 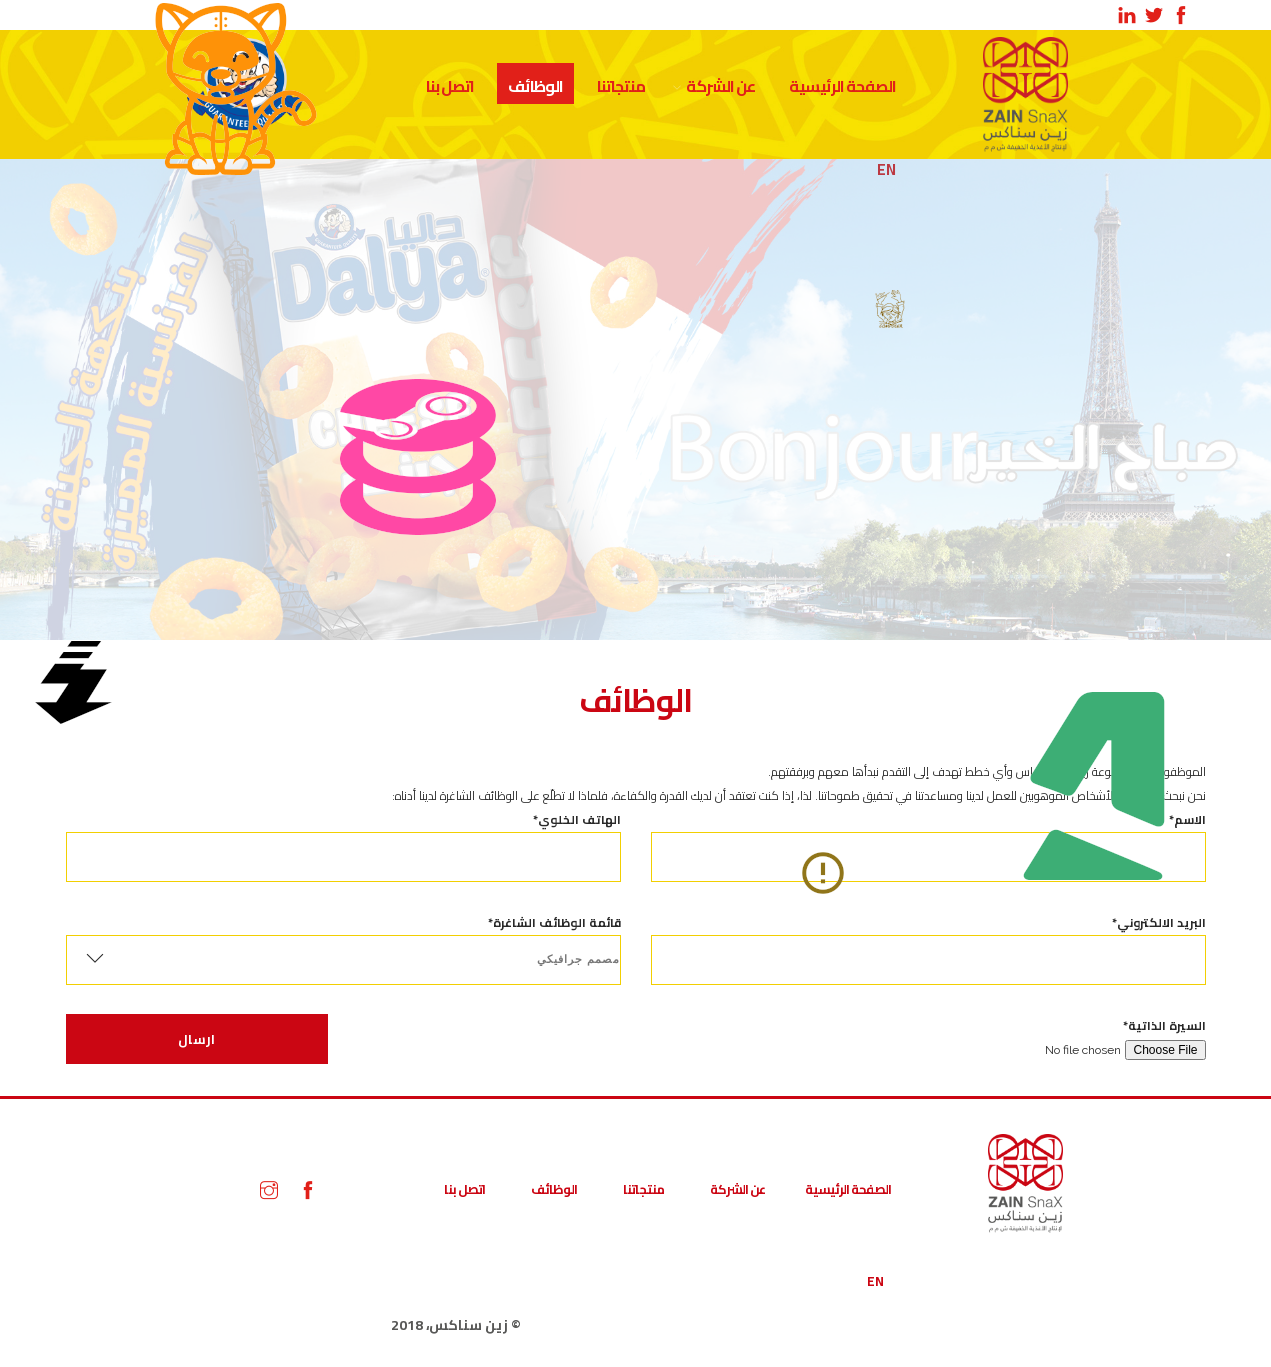 I want to click on visit gsmarena website for phone specs and reviews, so click(x=1094, y=786).